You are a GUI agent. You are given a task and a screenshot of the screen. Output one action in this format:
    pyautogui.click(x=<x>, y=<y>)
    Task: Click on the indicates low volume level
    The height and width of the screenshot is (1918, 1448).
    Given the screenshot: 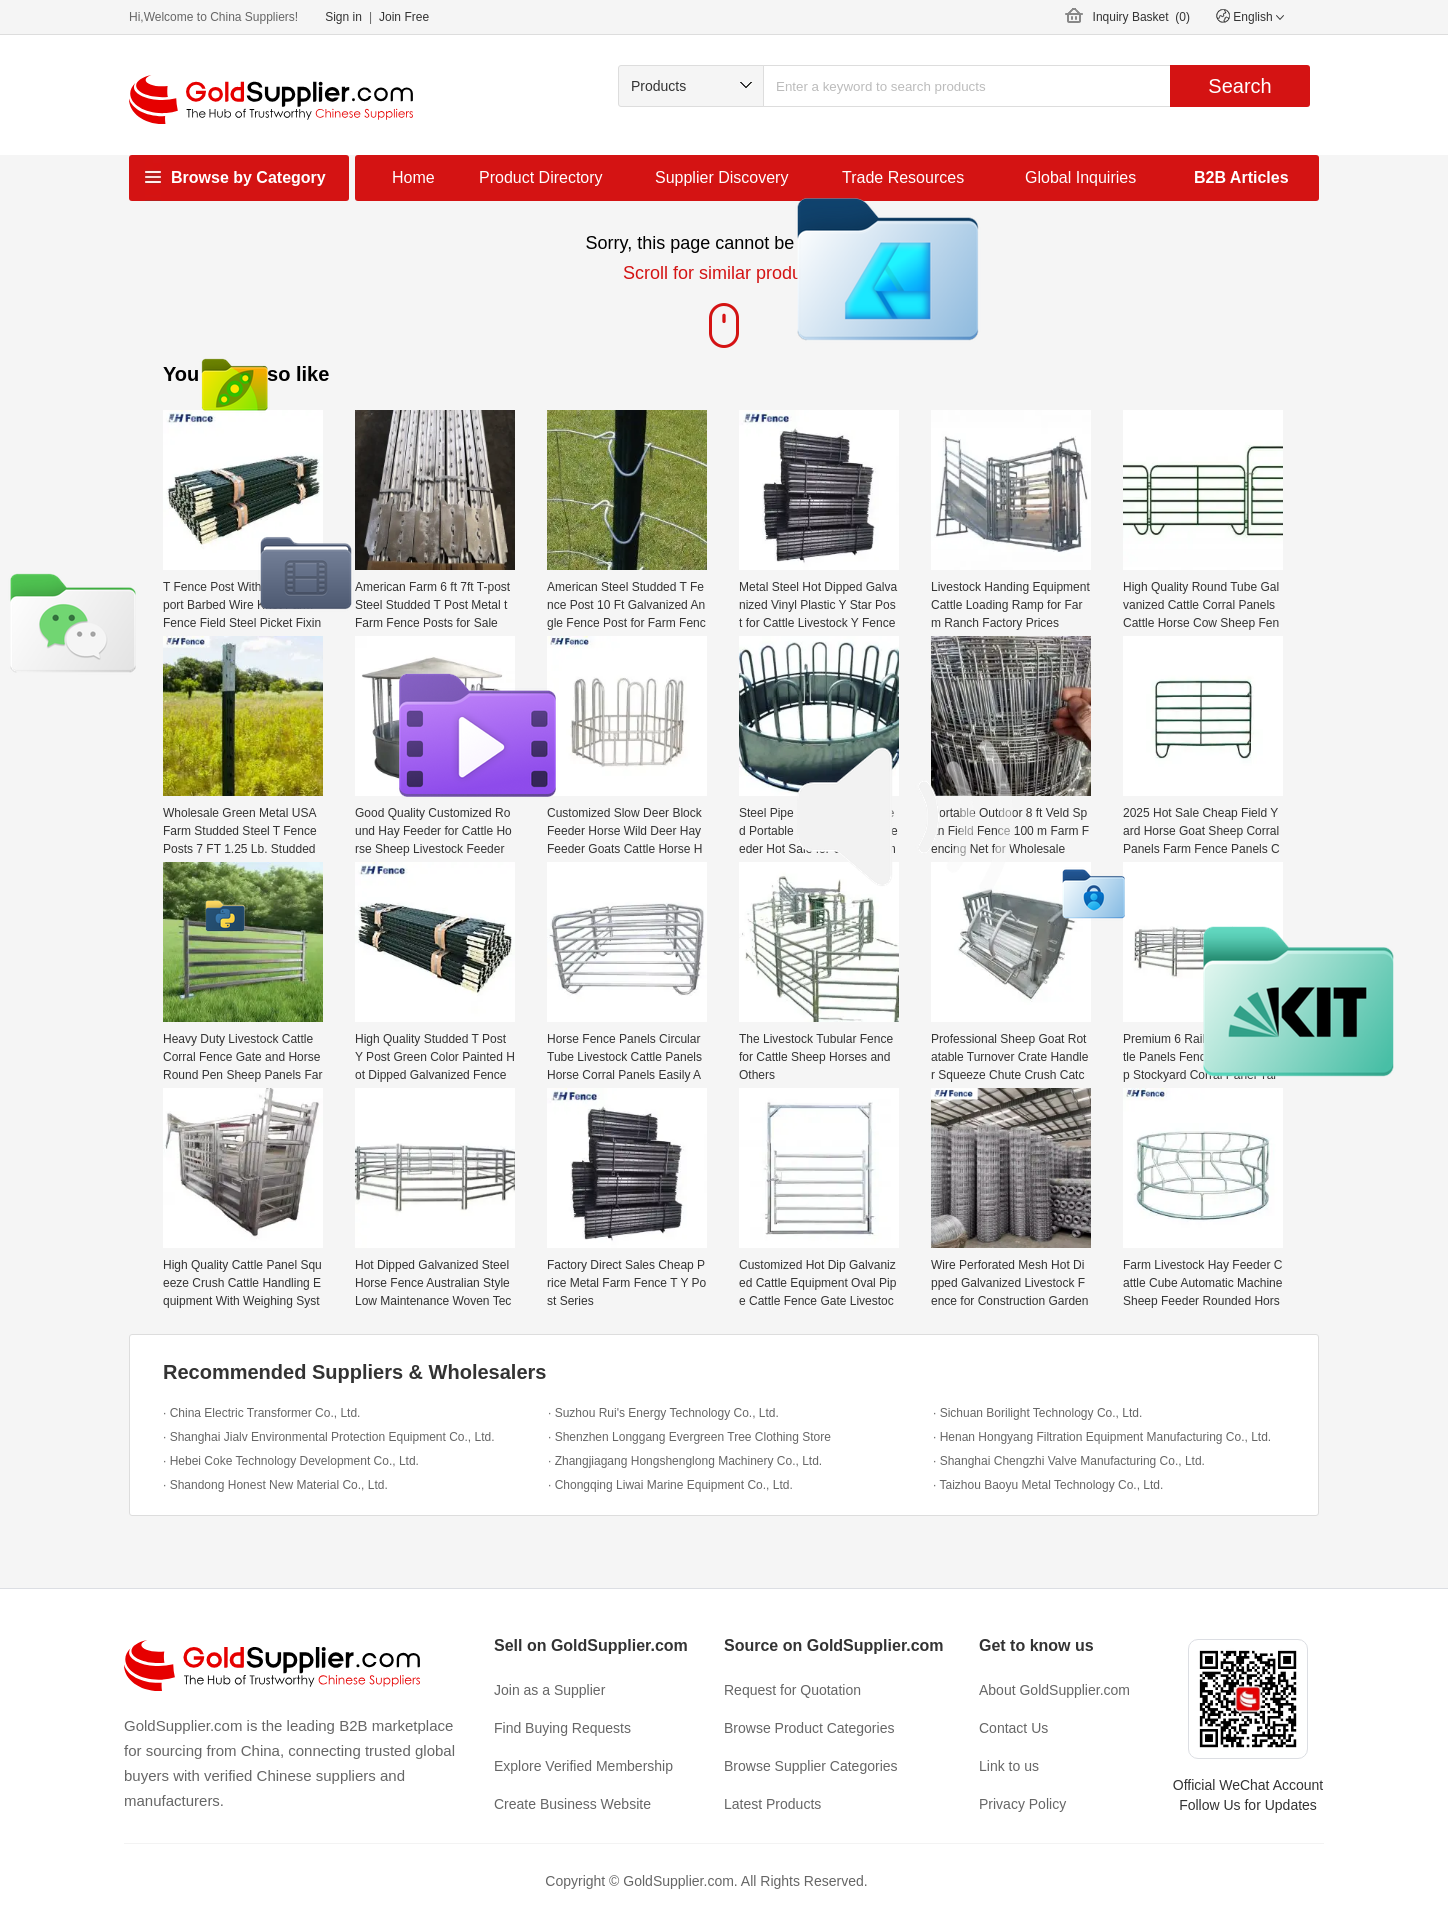 What is the action you would take?
    pyautogui.click(x=905, y=817)
    